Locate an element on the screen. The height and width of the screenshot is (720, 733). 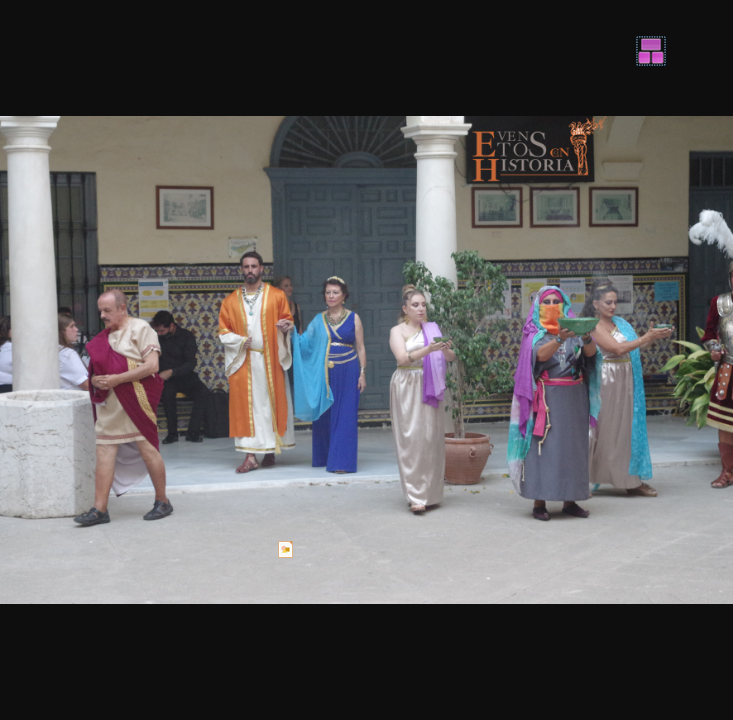
open a libreoffice draw document is located at coordinates (285, 549).